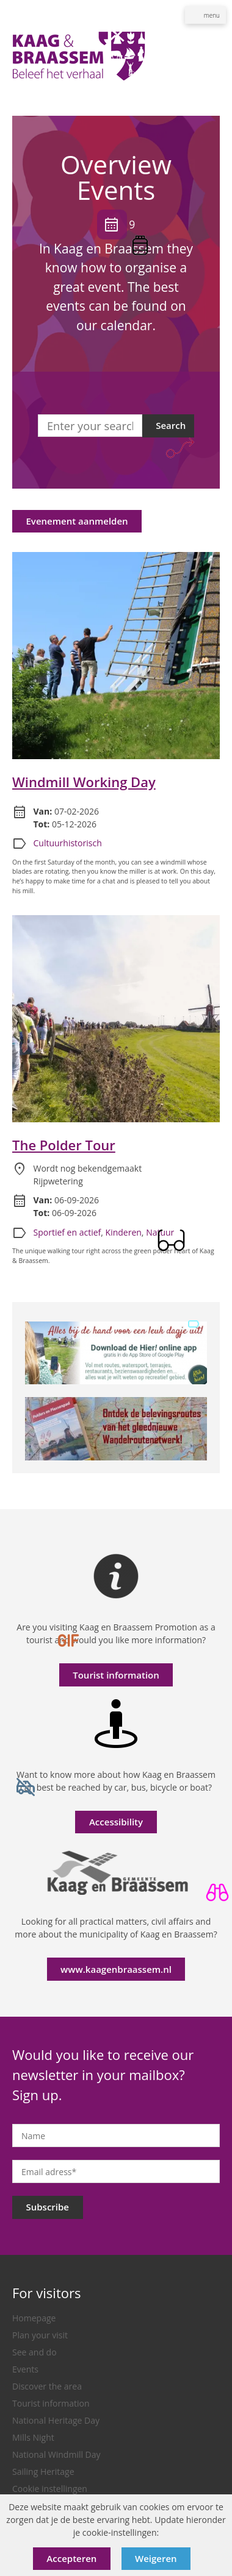 The height and width of the screenshot is (2576, 232). I want to click on search or explore content, so click(217, 1892).